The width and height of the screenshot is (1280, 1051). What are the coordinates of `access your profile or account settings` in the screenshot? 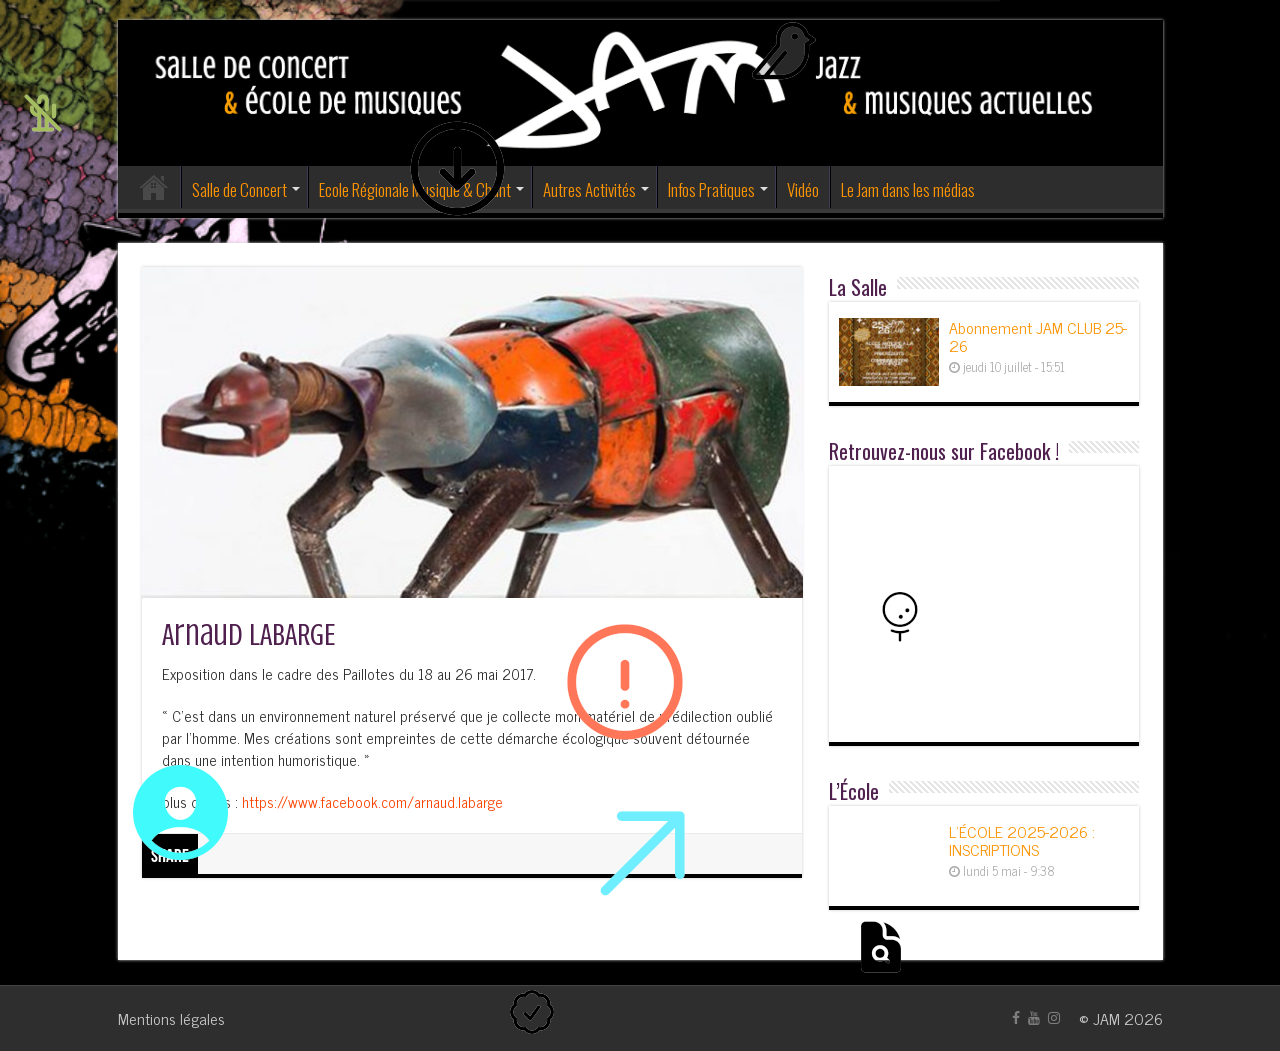 It's located at (180, 812).